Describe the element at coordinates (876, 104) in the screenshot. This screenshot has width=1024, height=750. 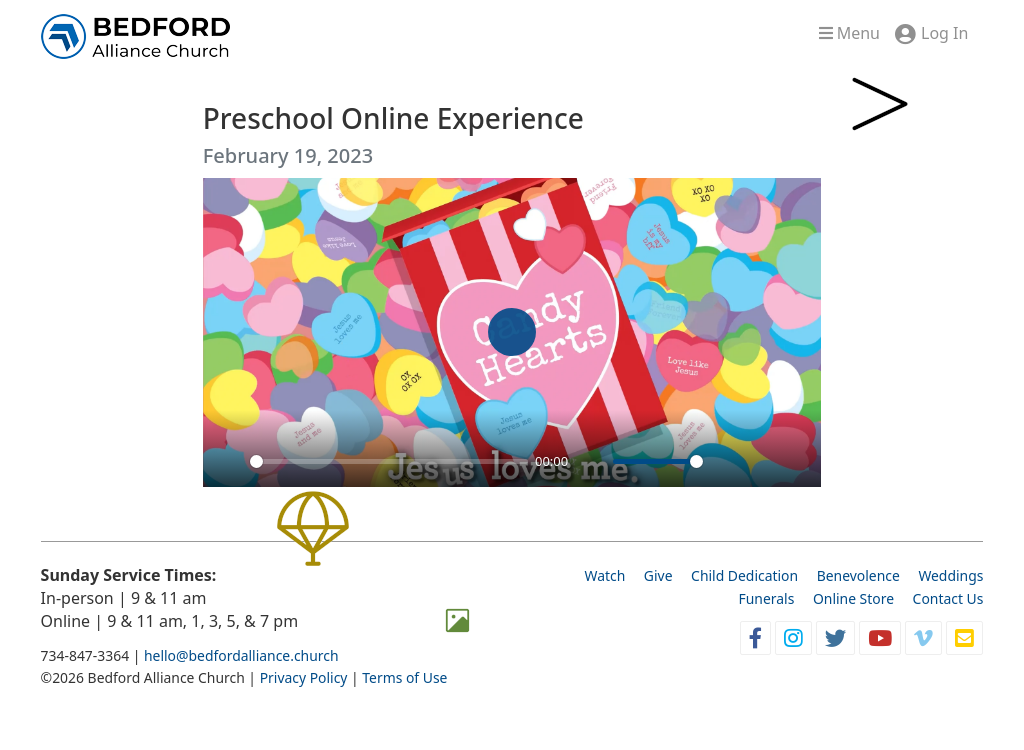
I see `navigate to the next item or page` at that location.